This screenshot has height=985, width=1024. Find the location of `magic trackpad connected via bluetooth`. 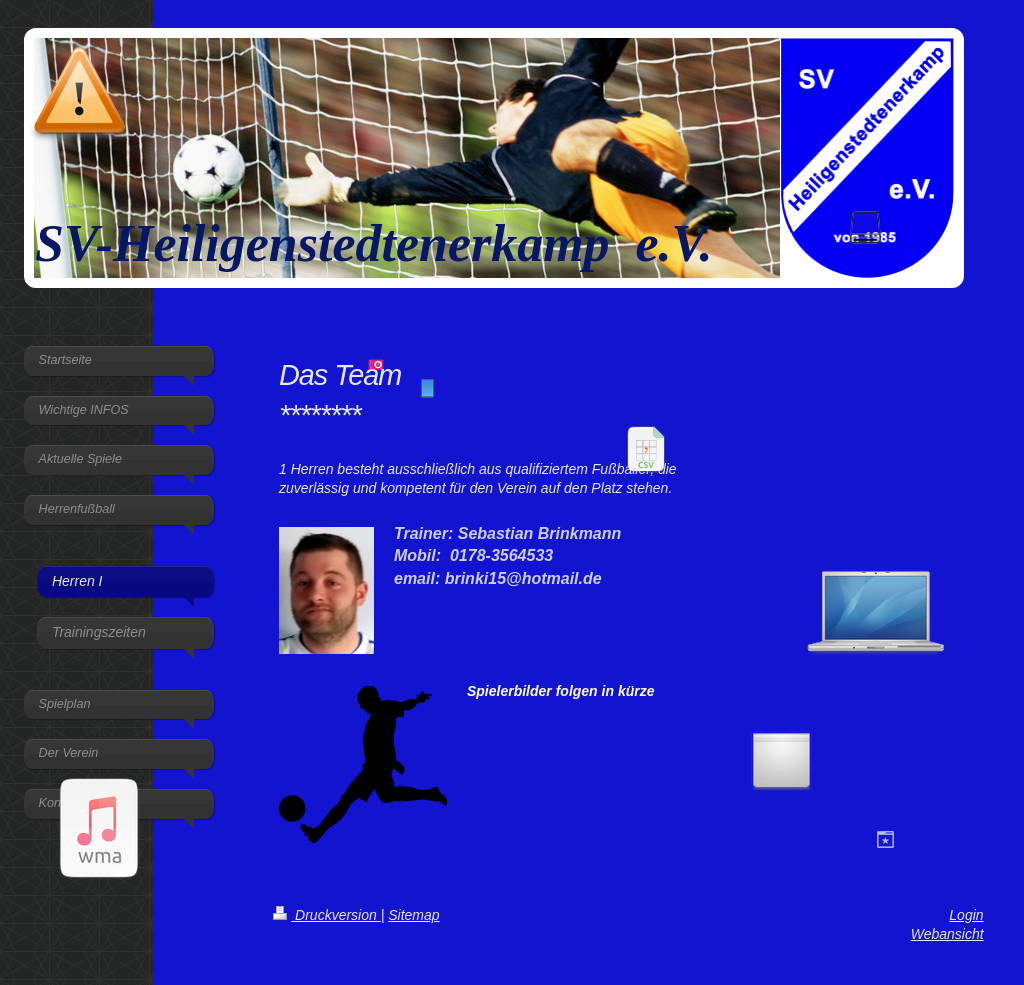

magic trackpad connected via bluetooth is located at coordinates (781, 762).